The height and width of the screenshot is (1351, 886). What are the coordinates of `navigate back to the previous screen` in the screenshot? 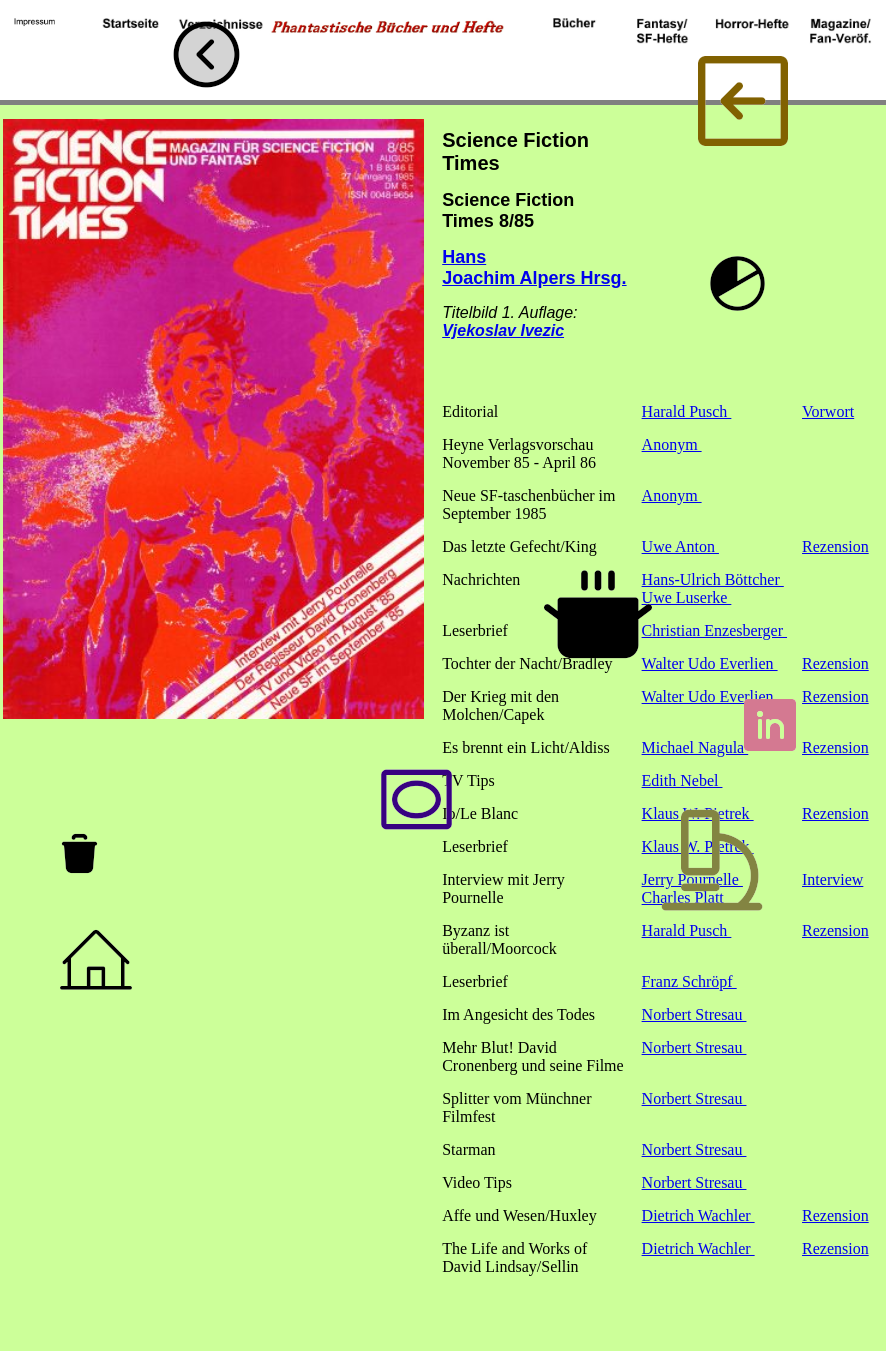 It's located at (743, 101).